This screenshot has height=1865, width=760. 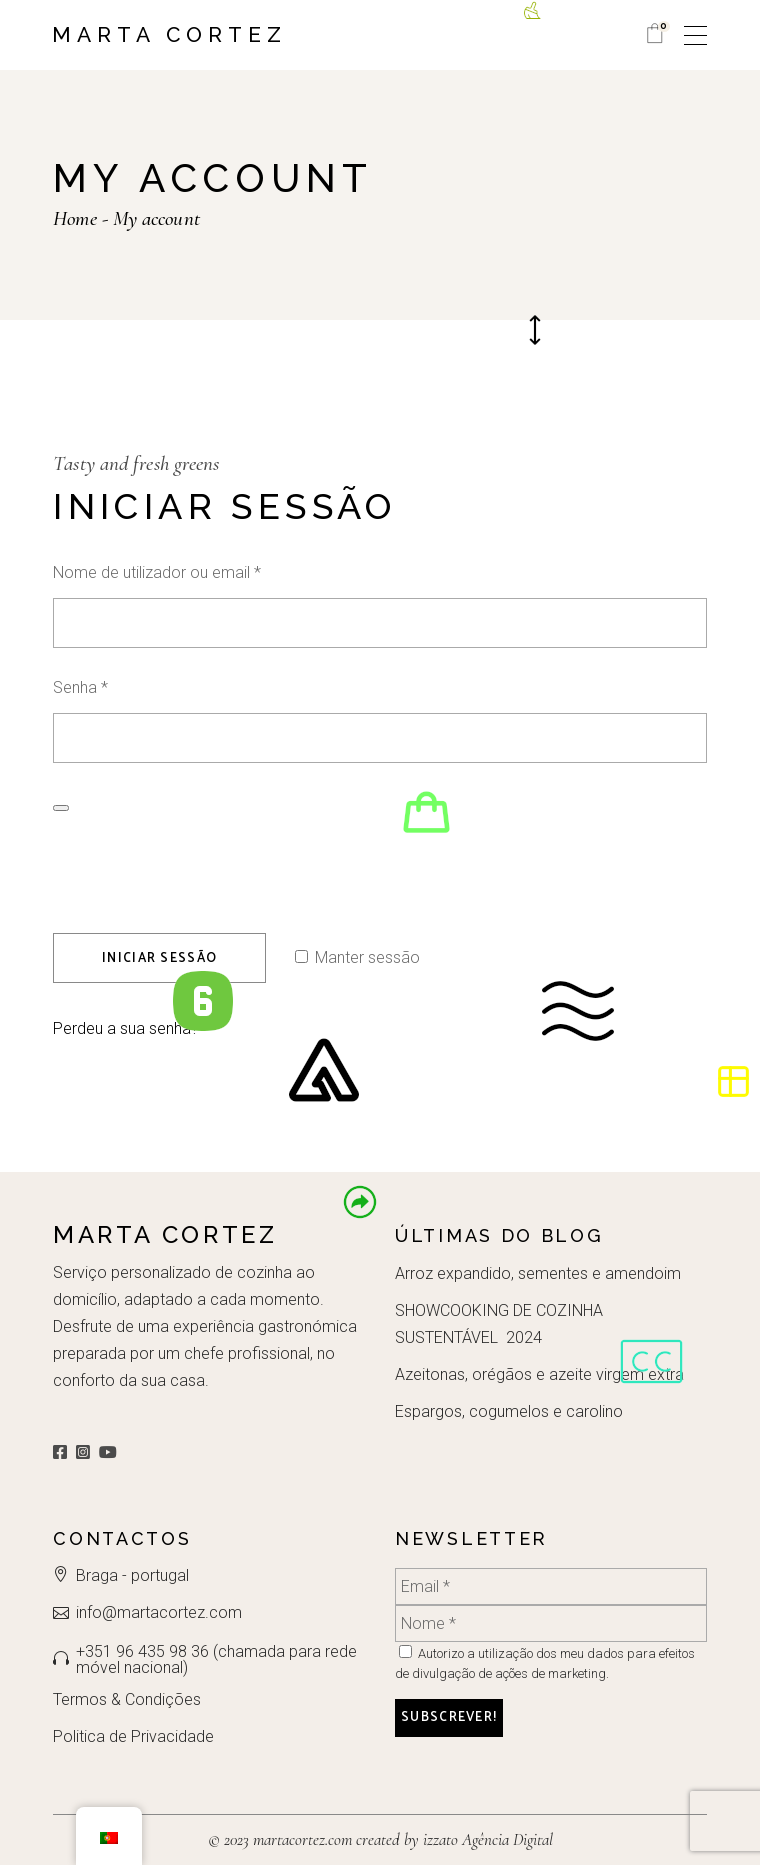 I want to click on enable closed captions for video content, so click(x=651, y=1361).